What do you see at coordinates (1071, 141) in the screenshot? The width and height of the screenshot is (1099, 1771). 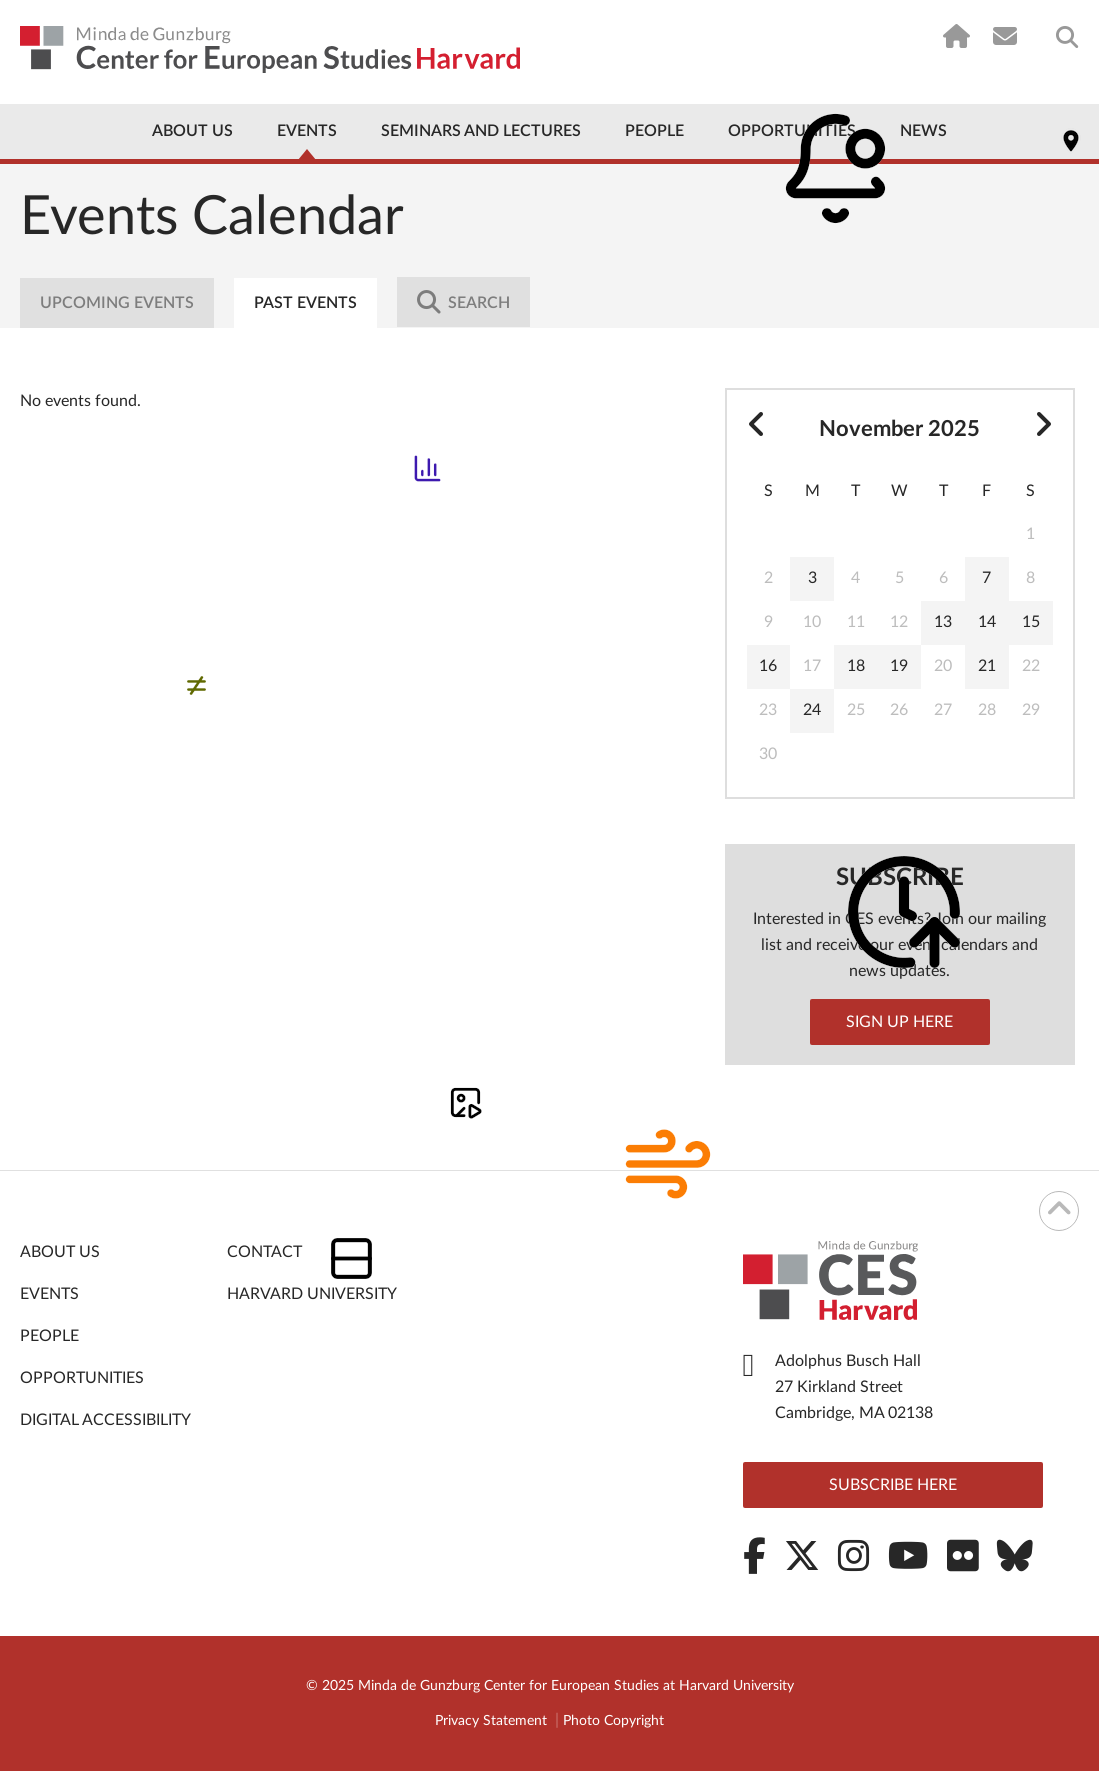 I see `view current location on map` at bounding box center [1071, 141].